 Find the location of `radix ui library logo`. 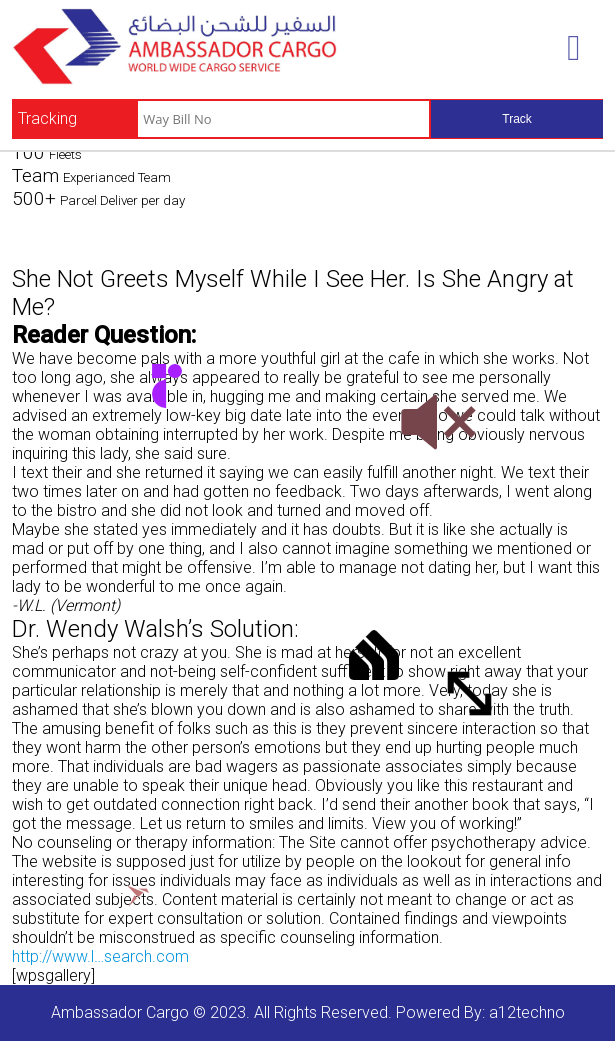

radix ui library logo is located at coordinates (167, 386).